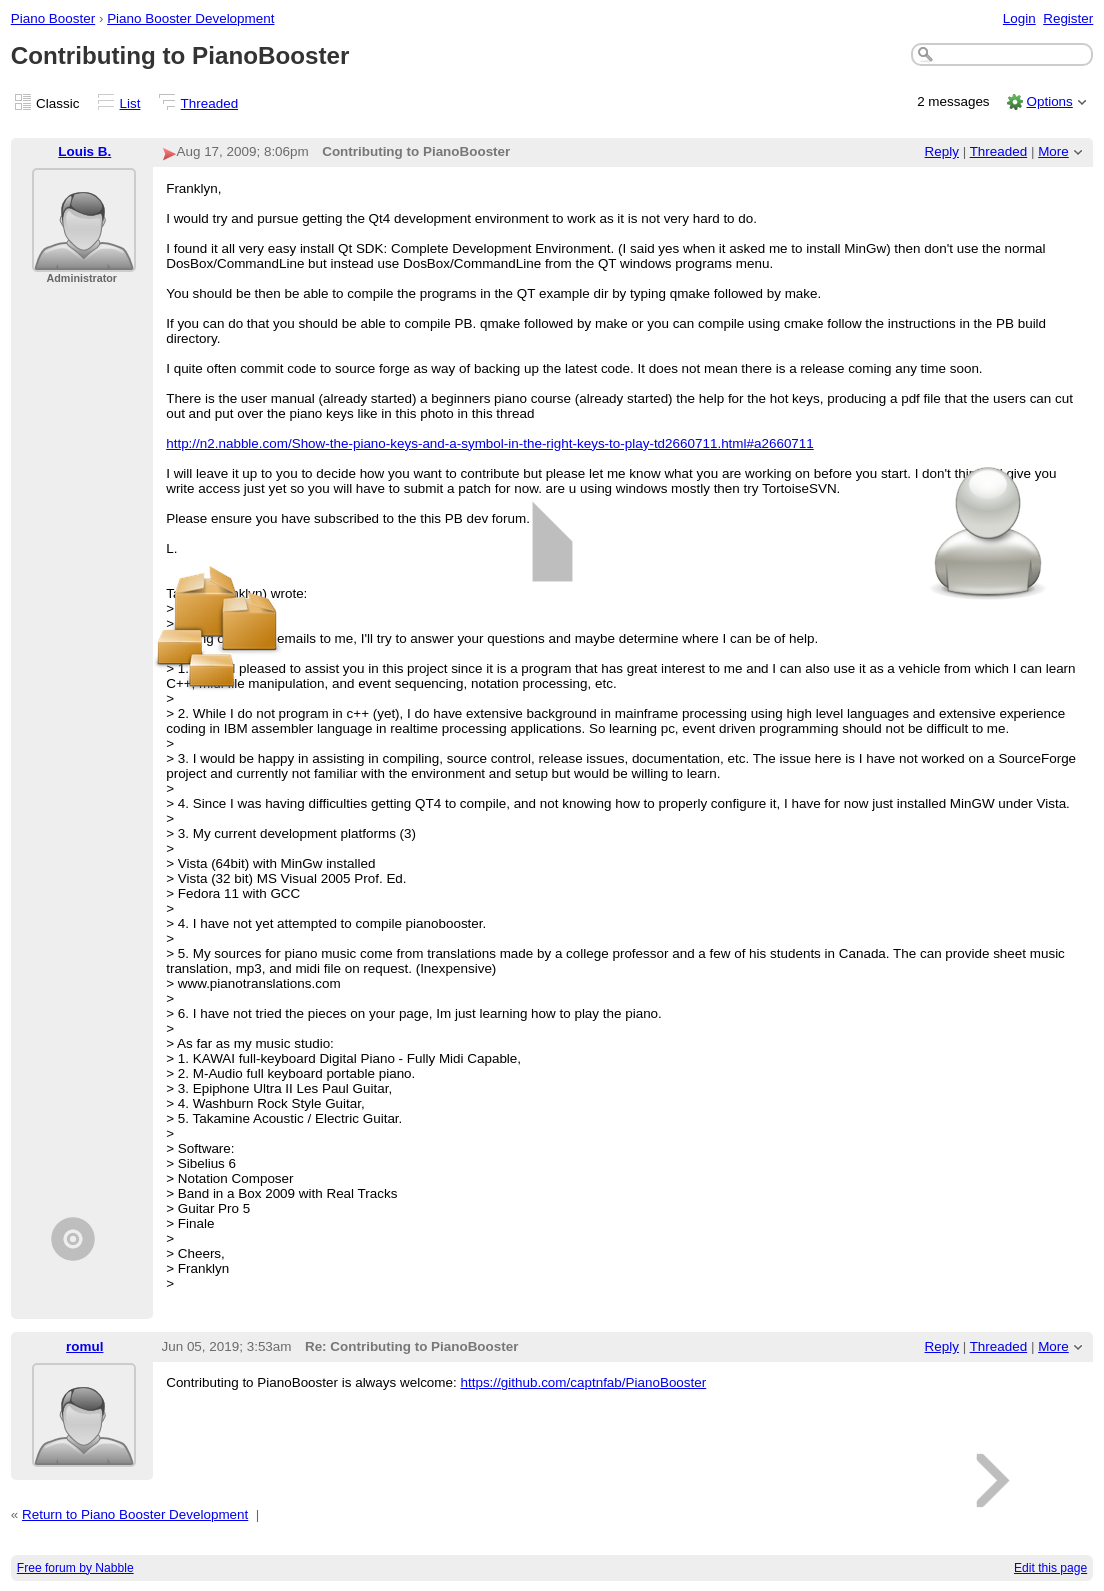 This screenshot has height=1591, width=1104. I want to click on start text selection from the right side, so click(552, 541).